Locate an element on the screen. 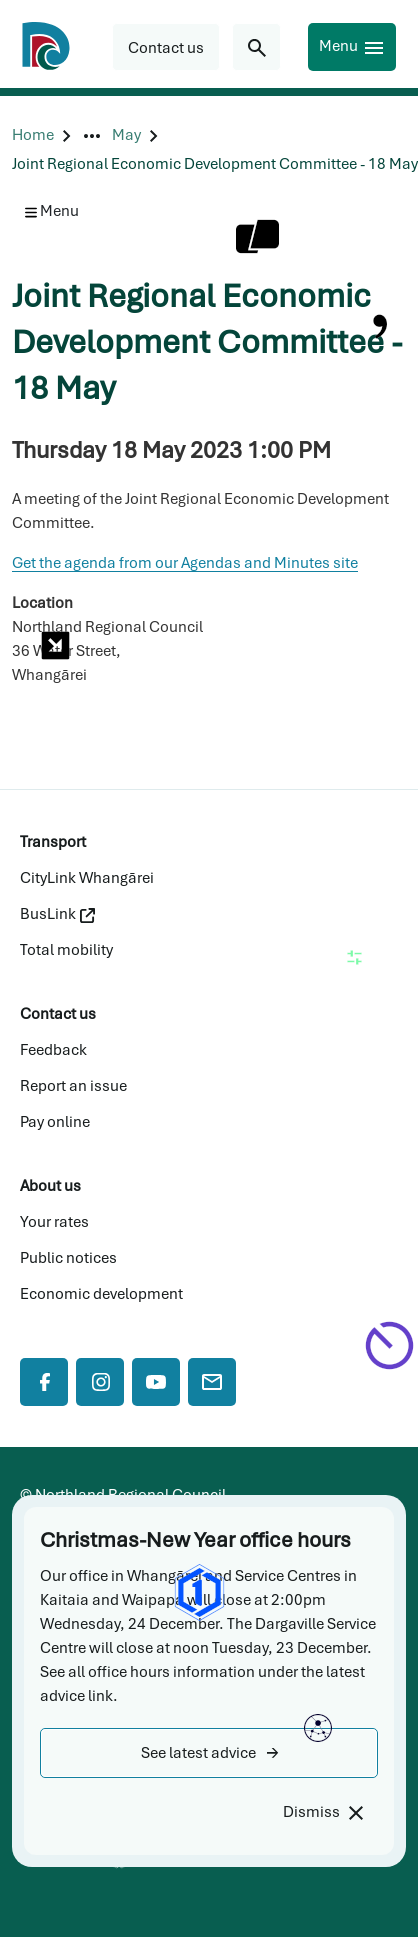 The image size is (418, 1937). scan a QR code or barcode is located at coordinates (389, 1345).